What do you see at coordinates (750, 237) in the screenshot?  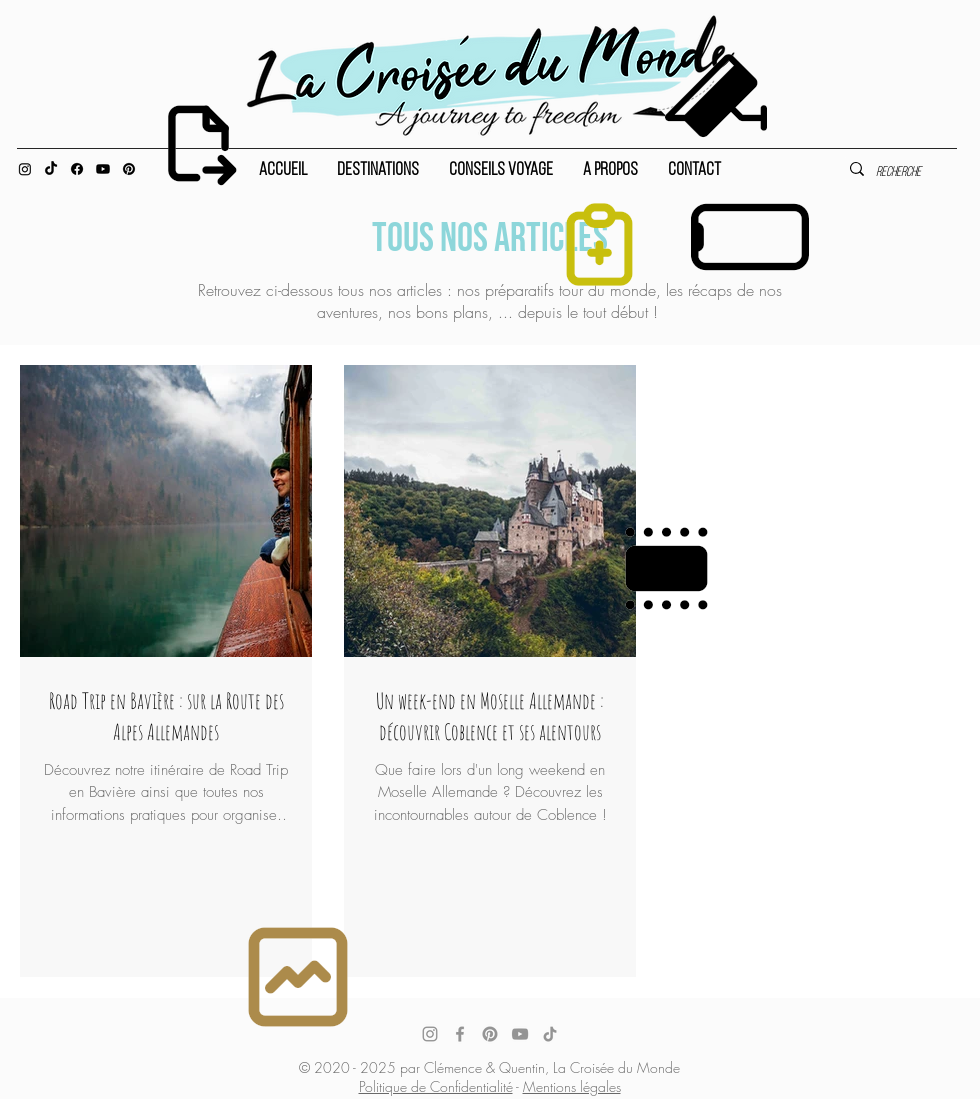 I see `rotate device to landscape mode` at bounding box center [750, 237].